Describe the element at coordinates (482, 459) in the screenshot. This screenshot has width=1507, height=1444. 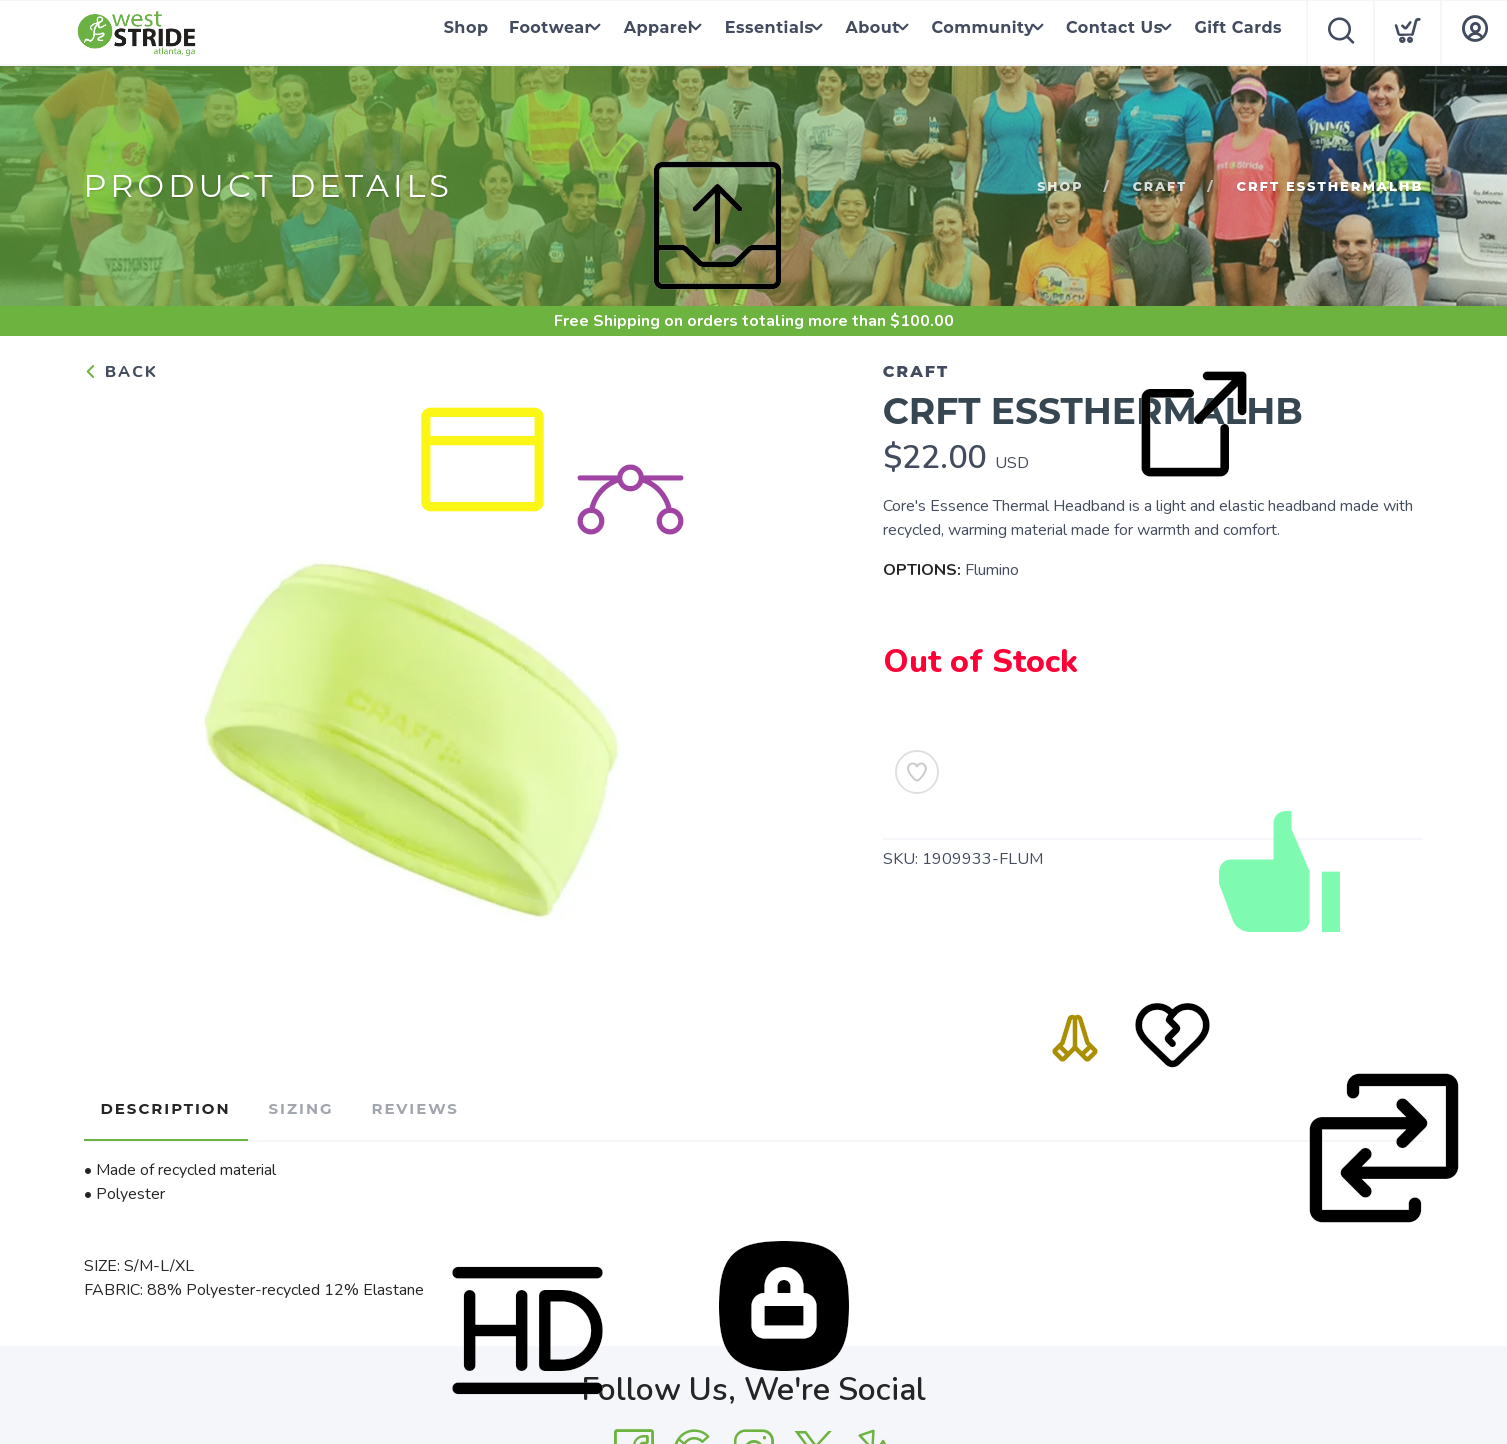
I see `open web browser` at that location.